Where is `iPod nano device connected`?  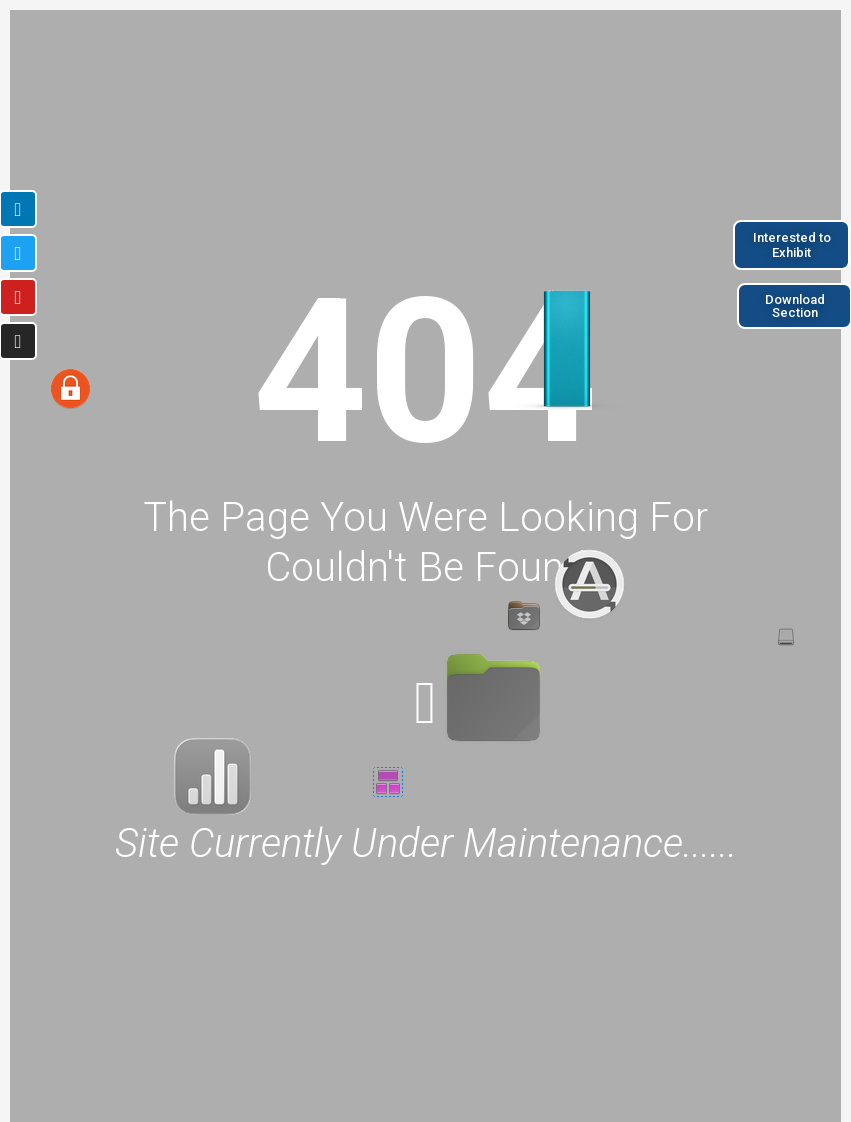 iPod nano device connected is located at coordinates (567, 351).